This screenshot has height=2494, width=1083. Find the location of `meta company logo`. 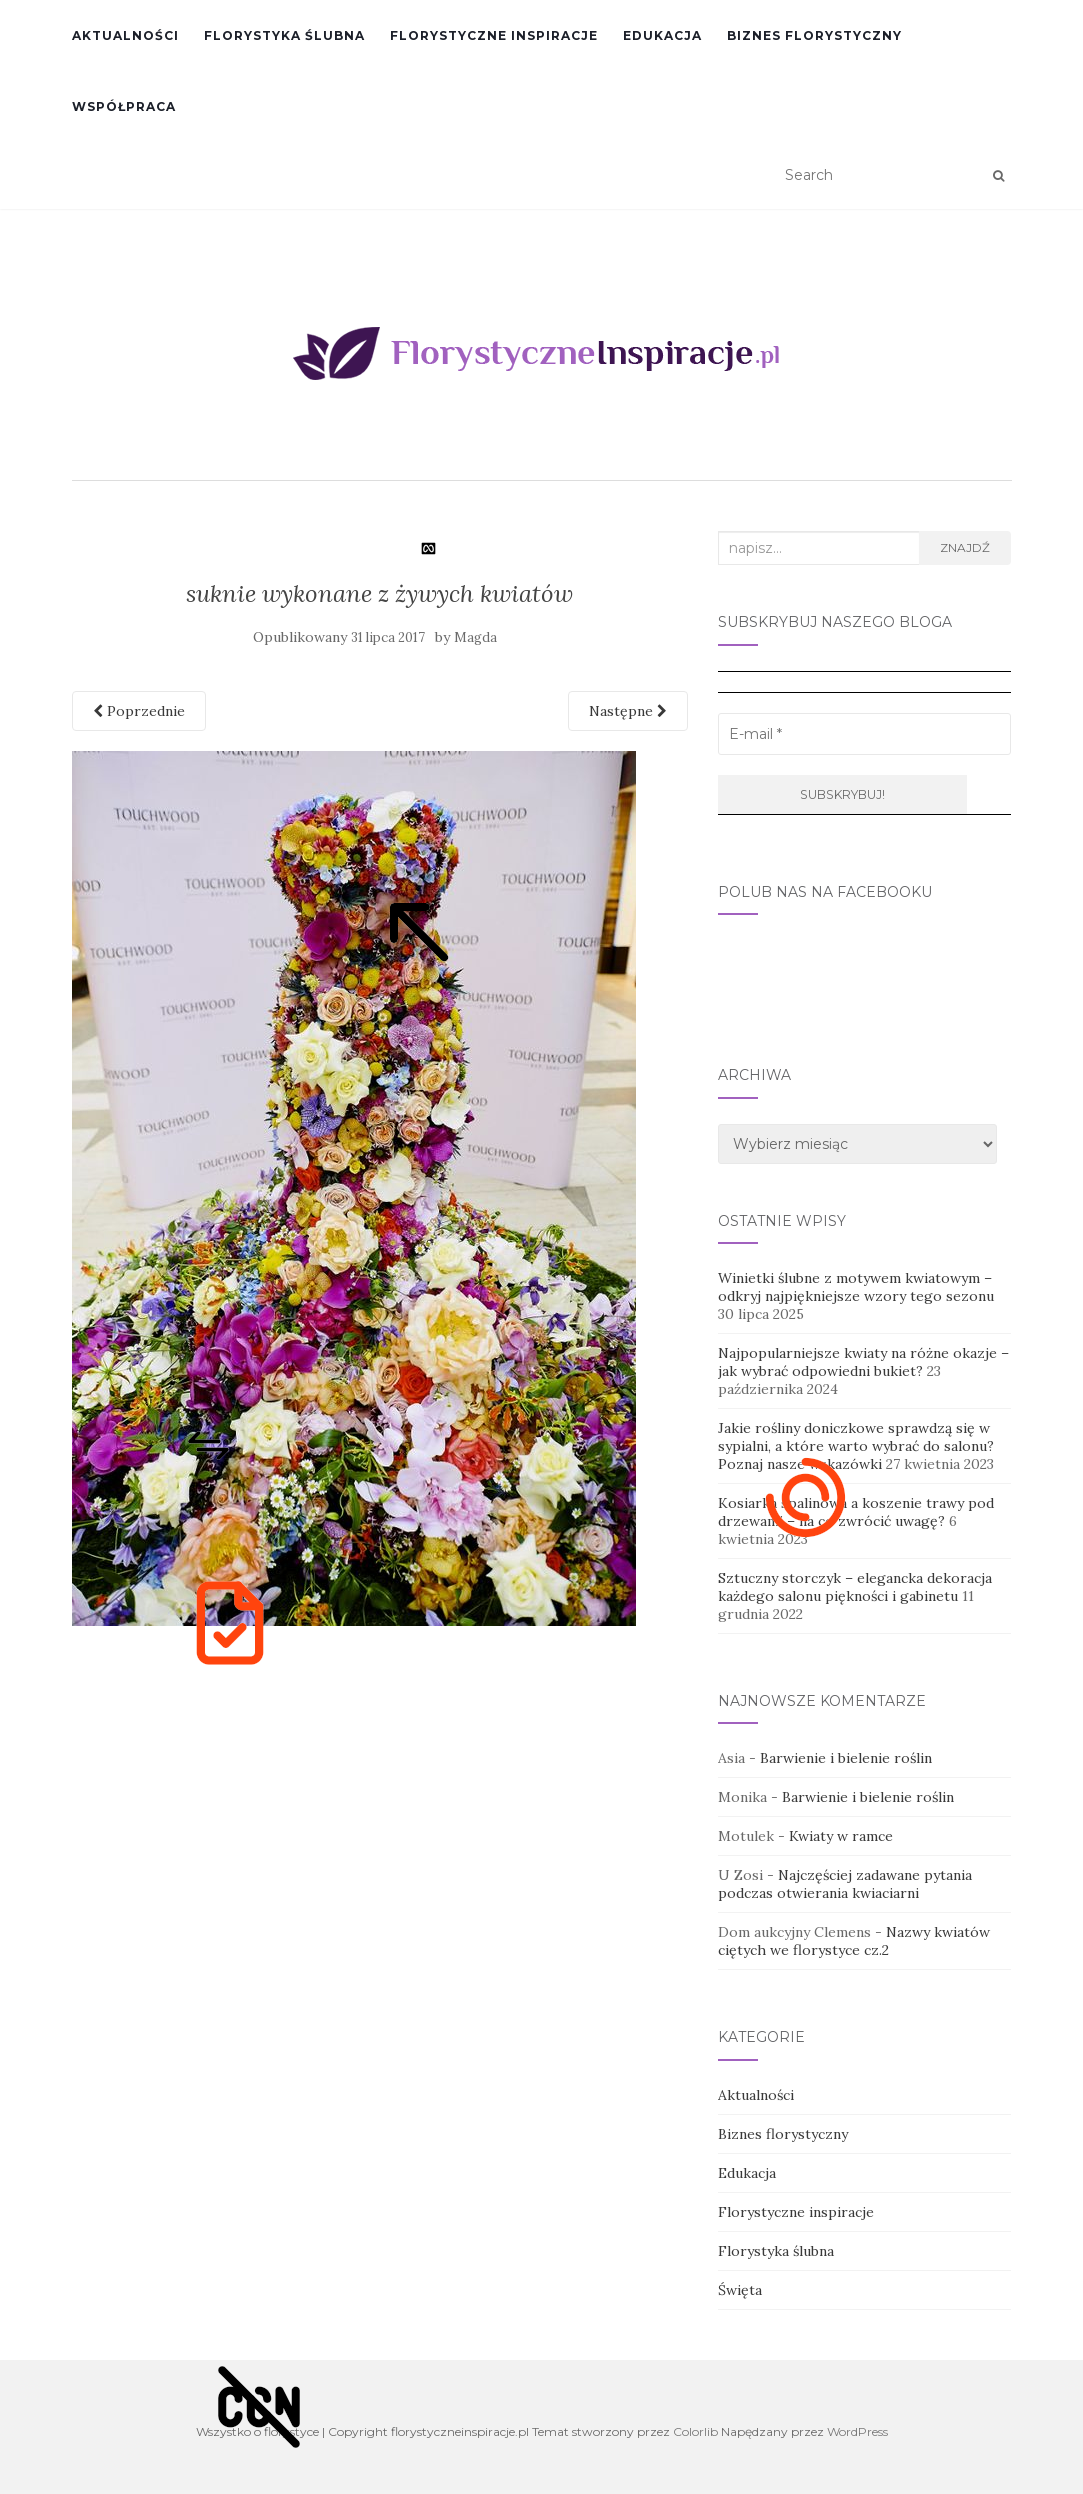

meta company logo is located at coordinates (428, 548).